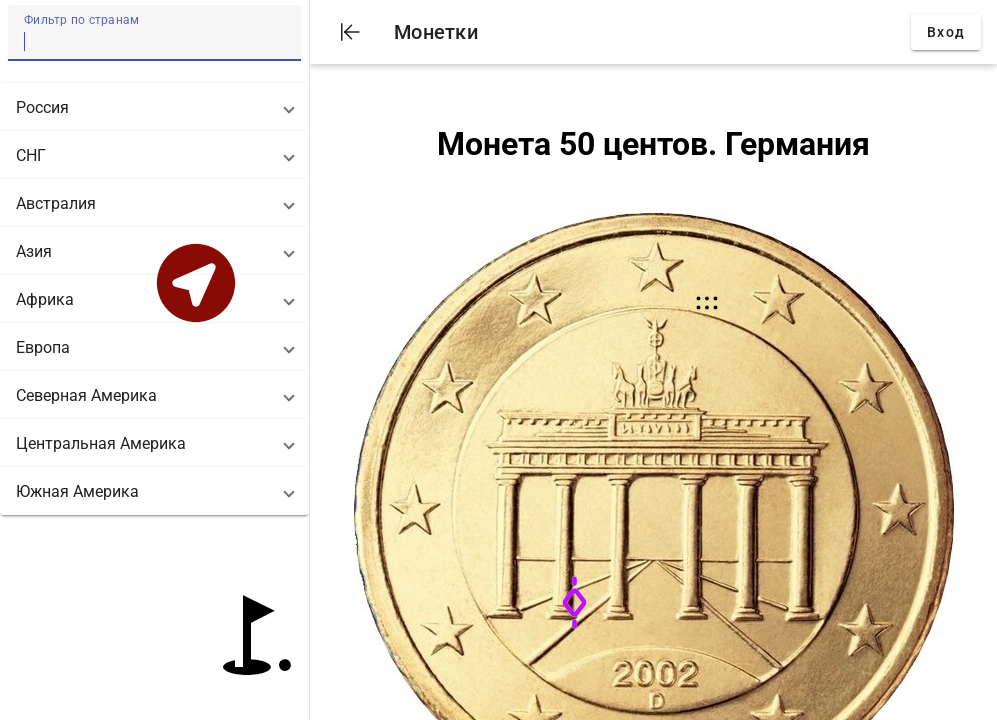 This screenshot has height=720, width=997. Describe the element at coordinates (707, 303) in the screenshot. I see `drag to reorder or rearrange items` at that location.